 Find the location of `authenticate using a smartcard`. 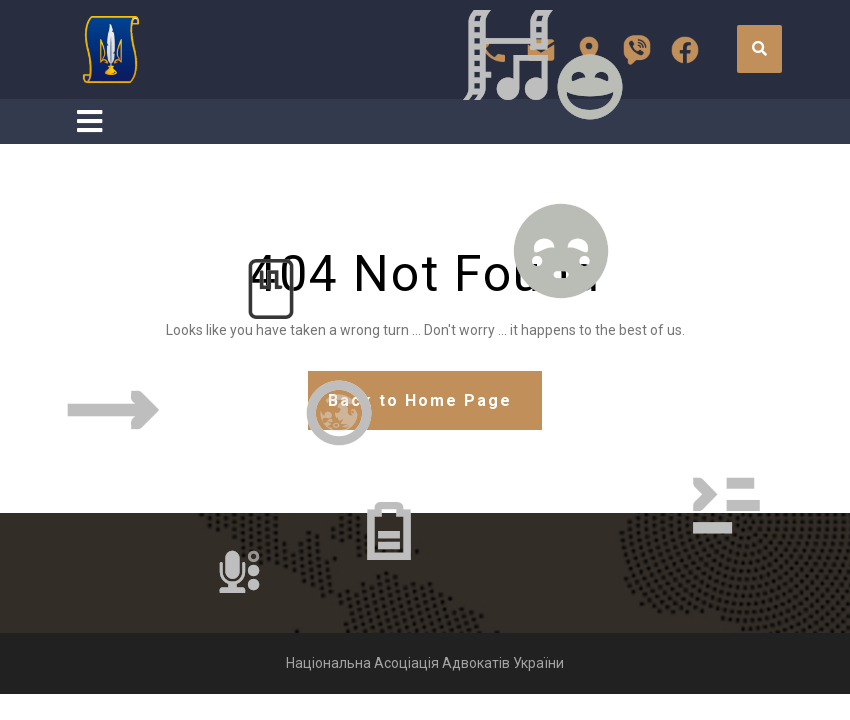

authenticate using a smartcard is located at coordinates (271, 289).